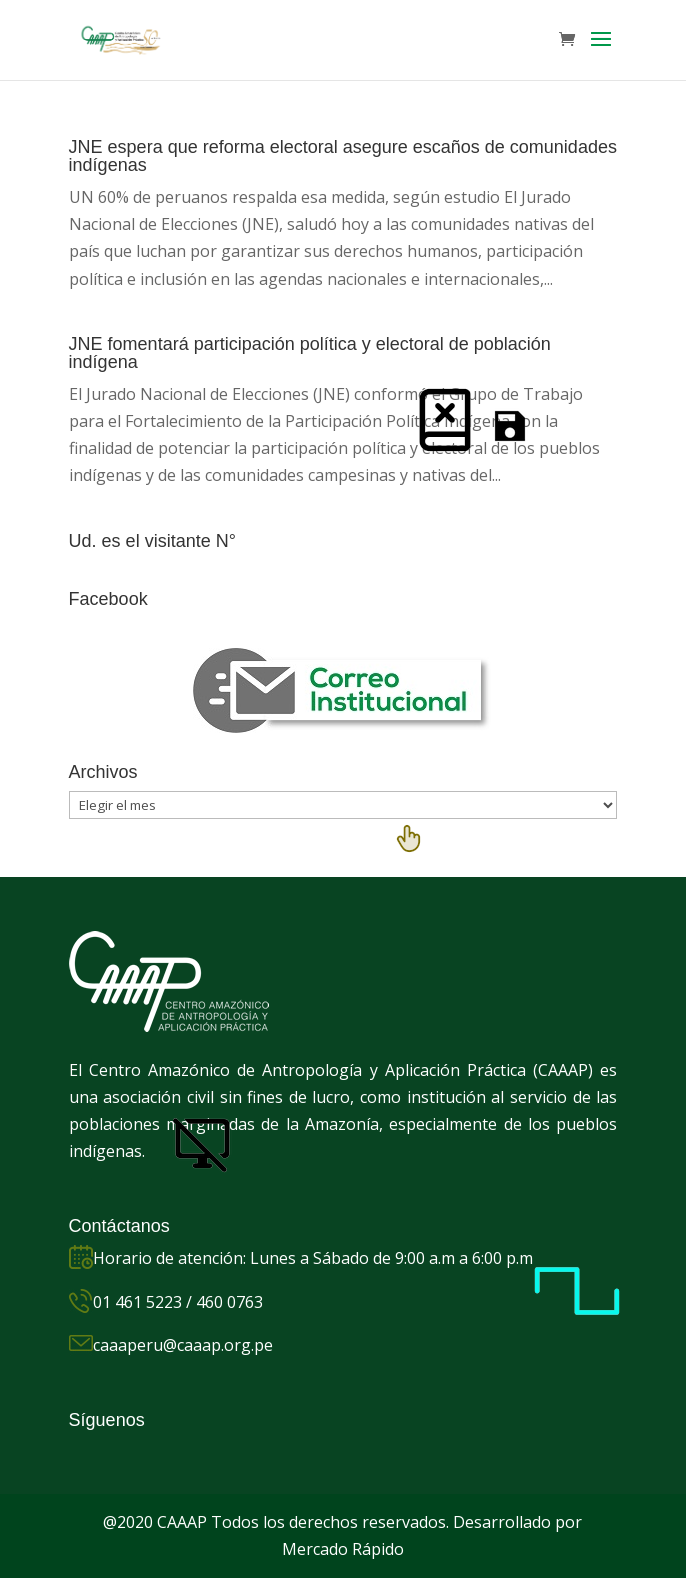  I want to click on desktop access is disabled or unavailable, so click(202, 1143).